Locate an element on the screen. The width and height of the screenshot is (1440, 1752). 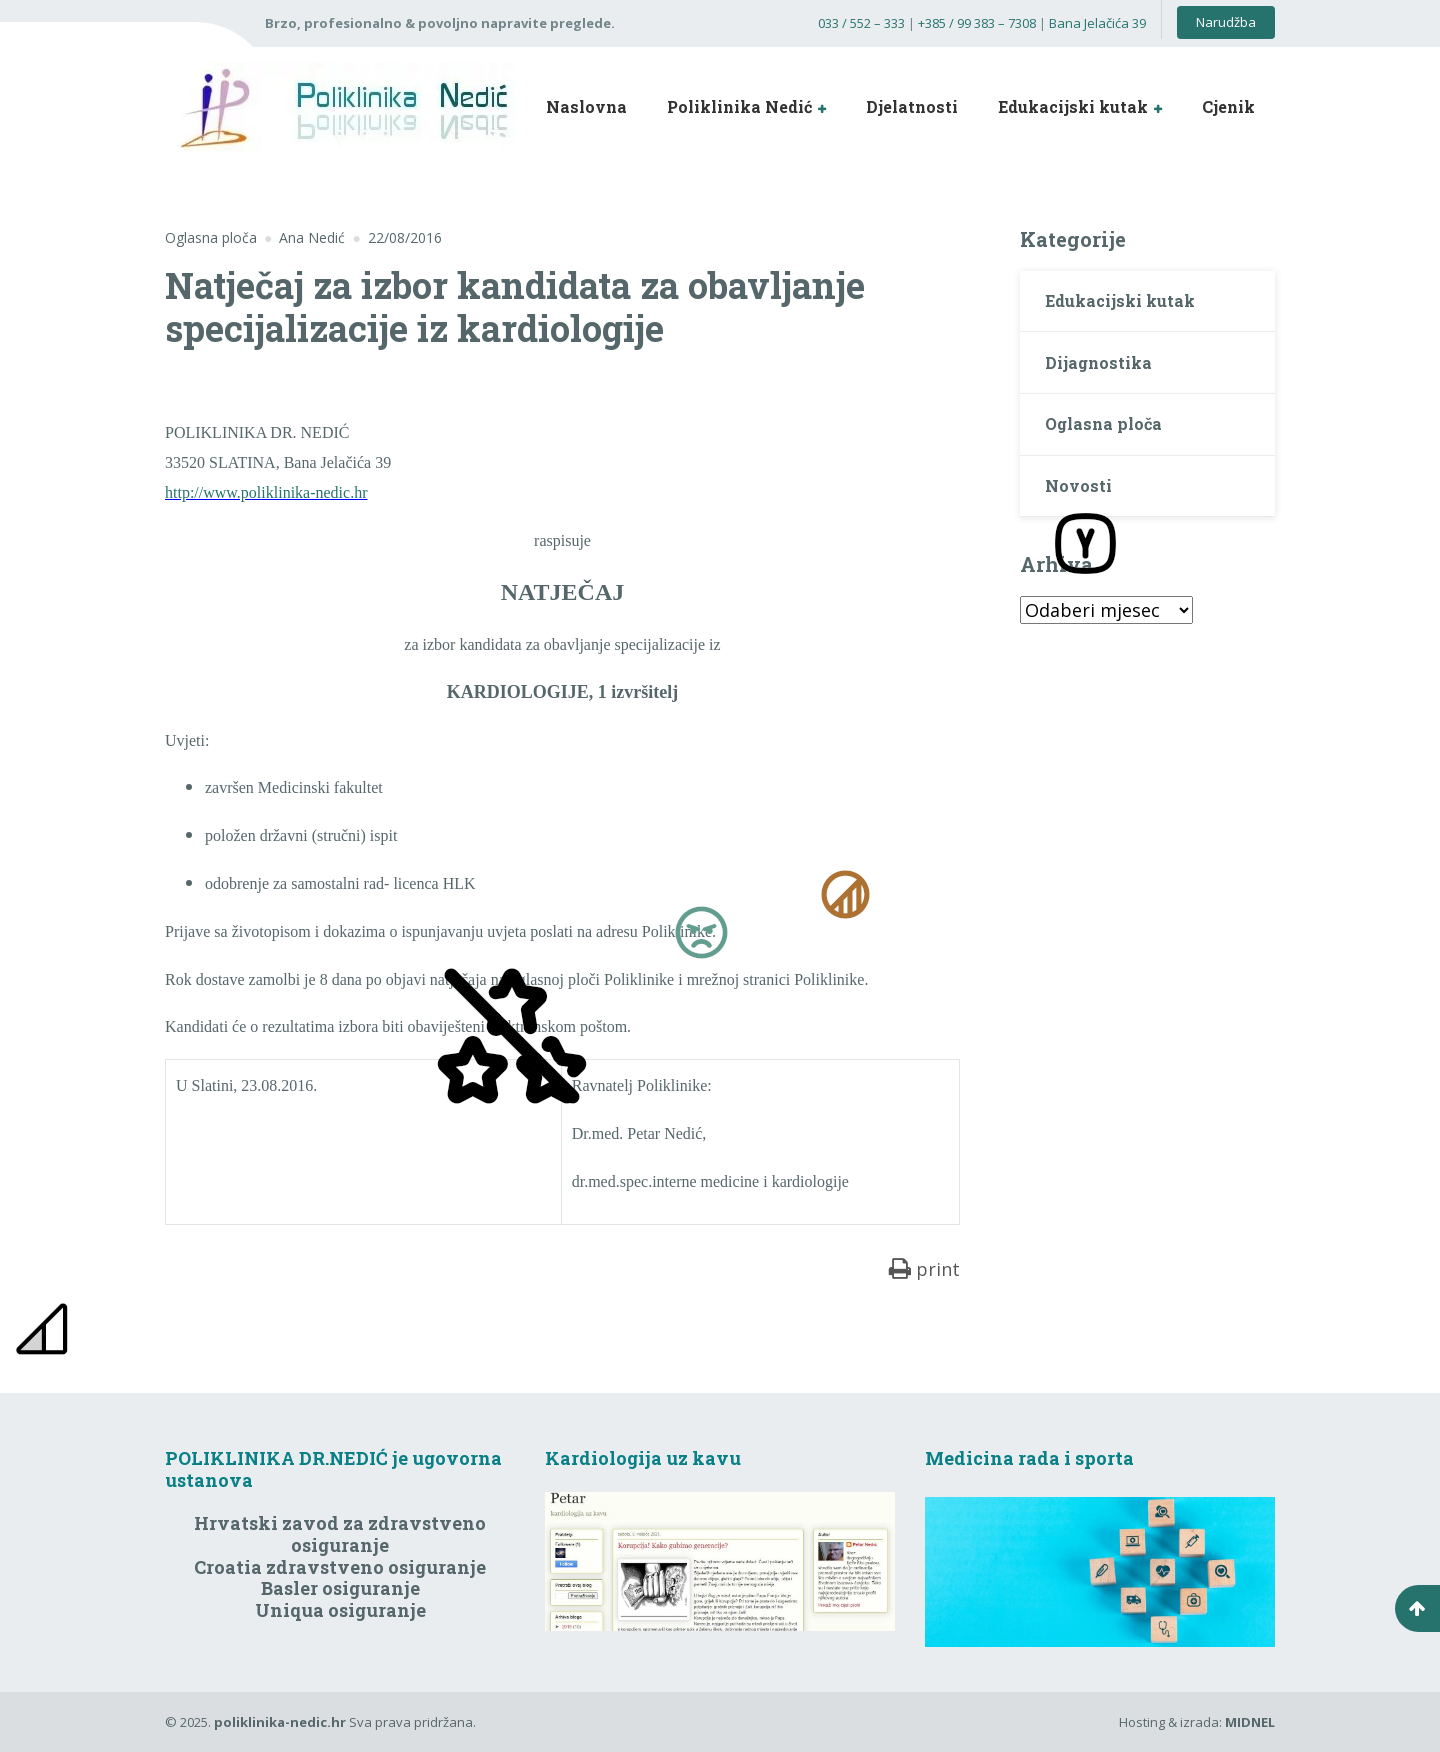
indicates items starting with the letter Y is located at coordinates (1085, 543).